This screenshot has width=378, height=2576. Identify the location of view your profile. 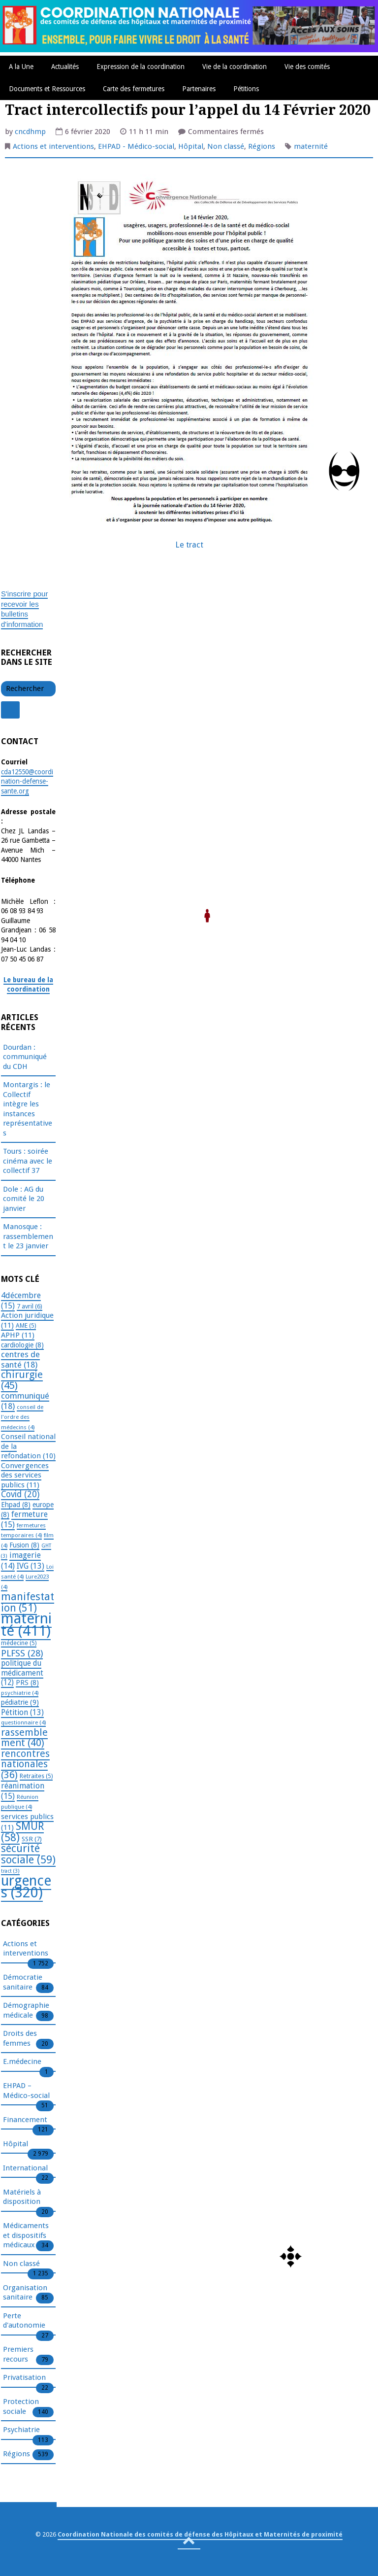
(207, 916).